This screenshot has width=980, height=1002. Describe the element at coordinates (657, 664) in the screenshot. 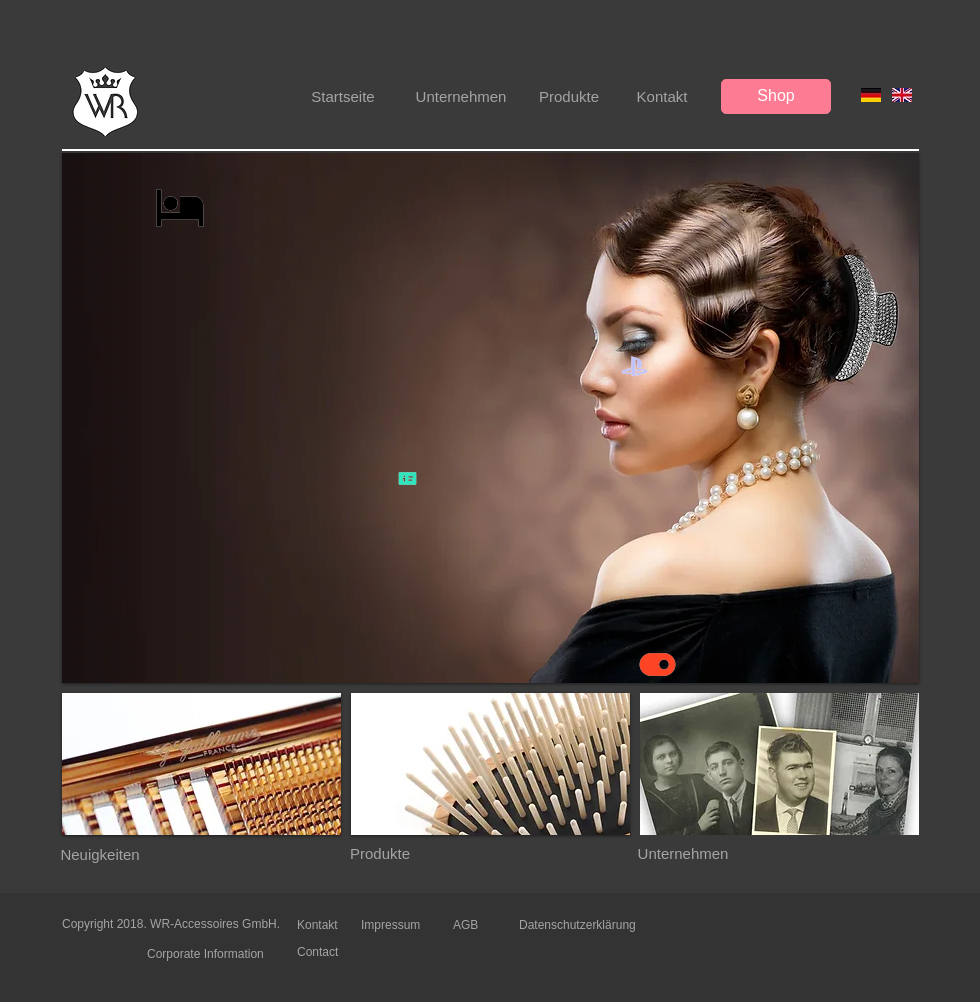

I see `toggle a setting on or off` at that location.